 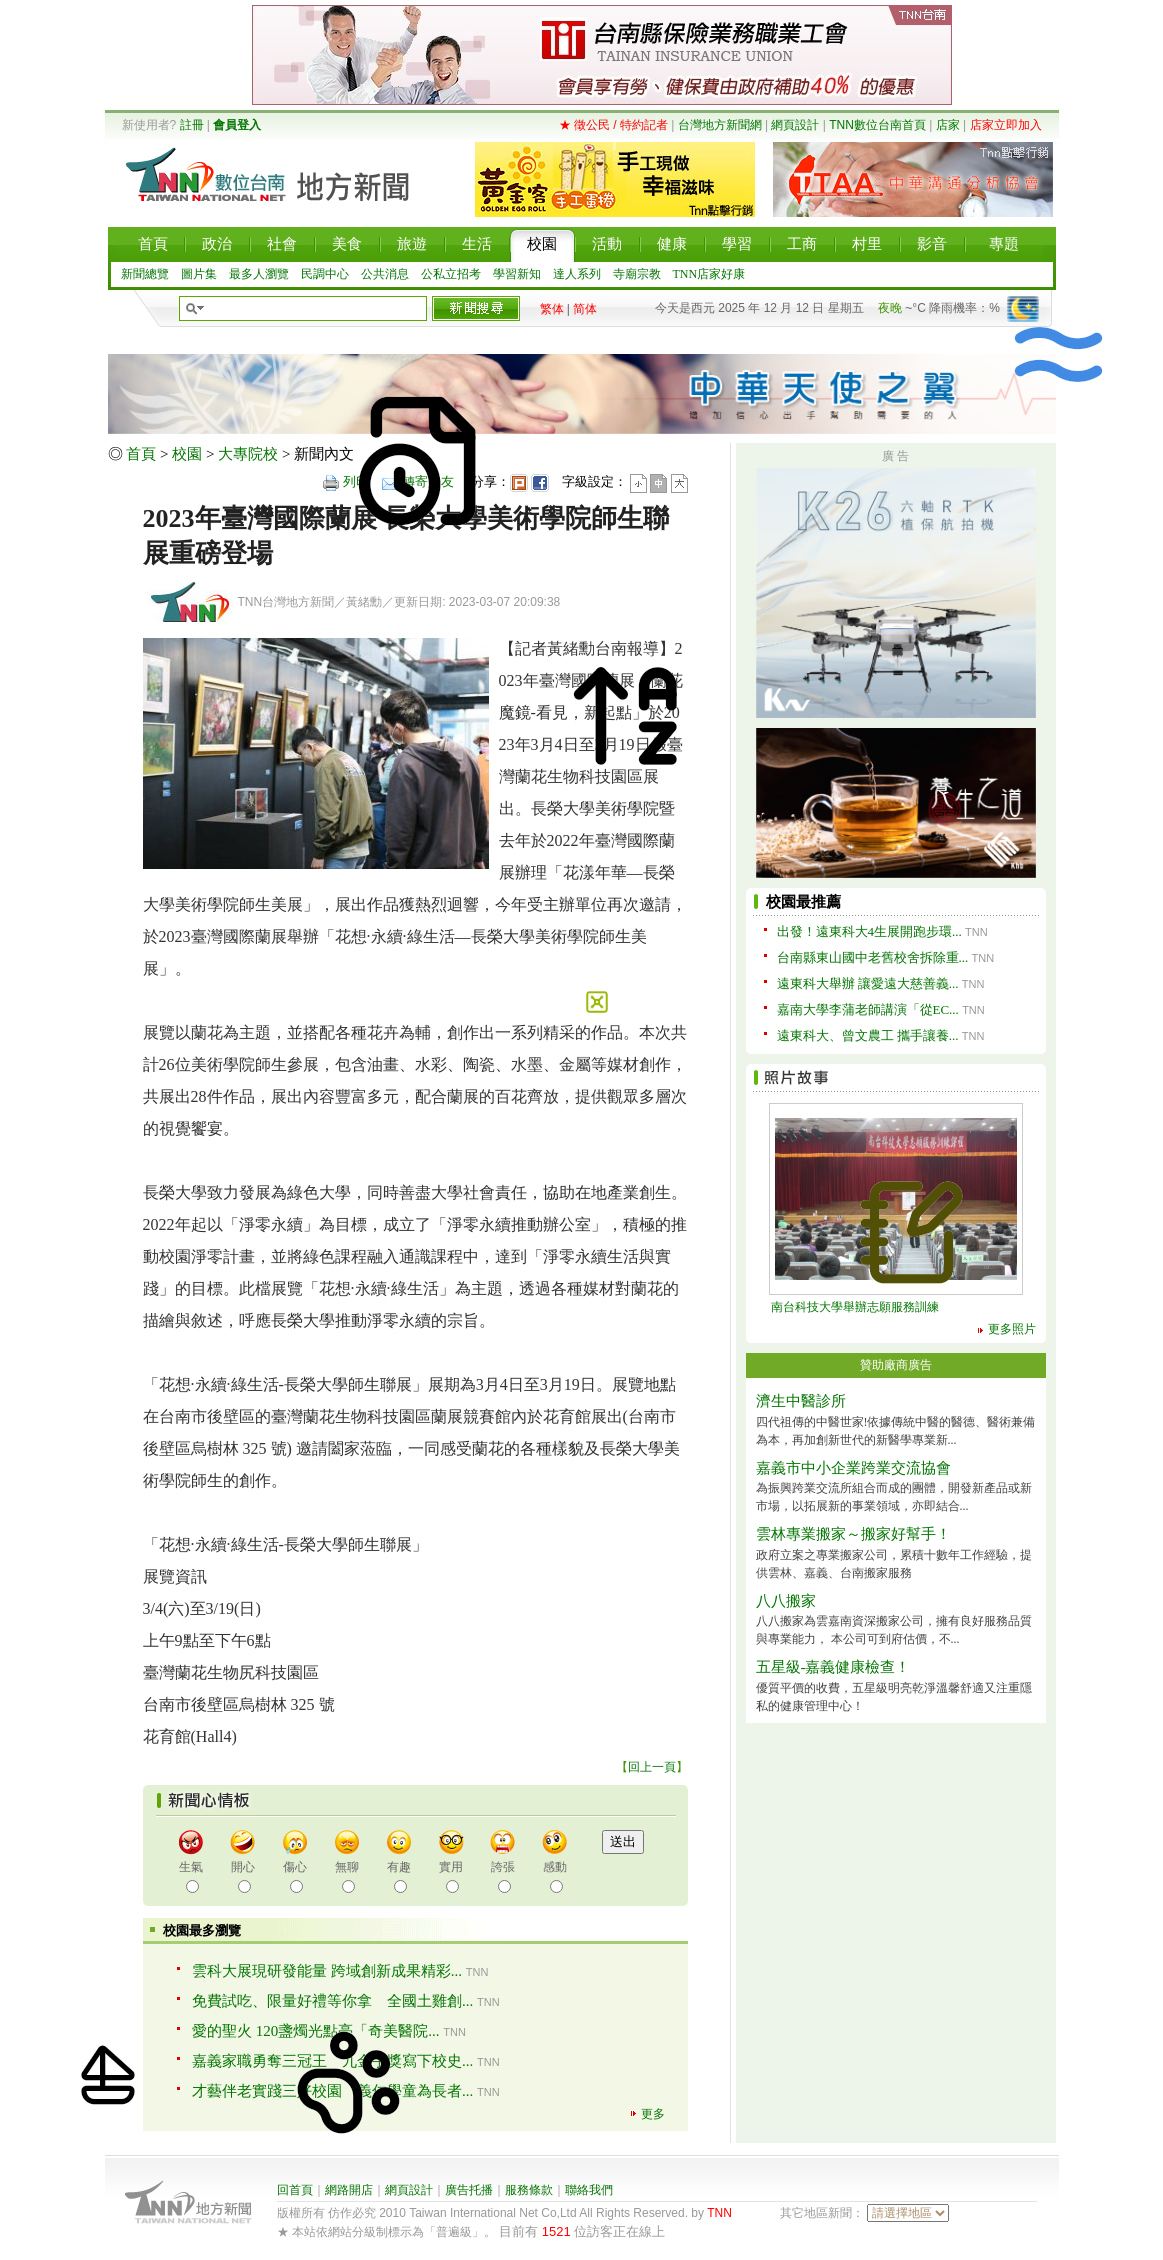 I want to click on indicates approximate or estimated value, so click(x=1058, y=354).